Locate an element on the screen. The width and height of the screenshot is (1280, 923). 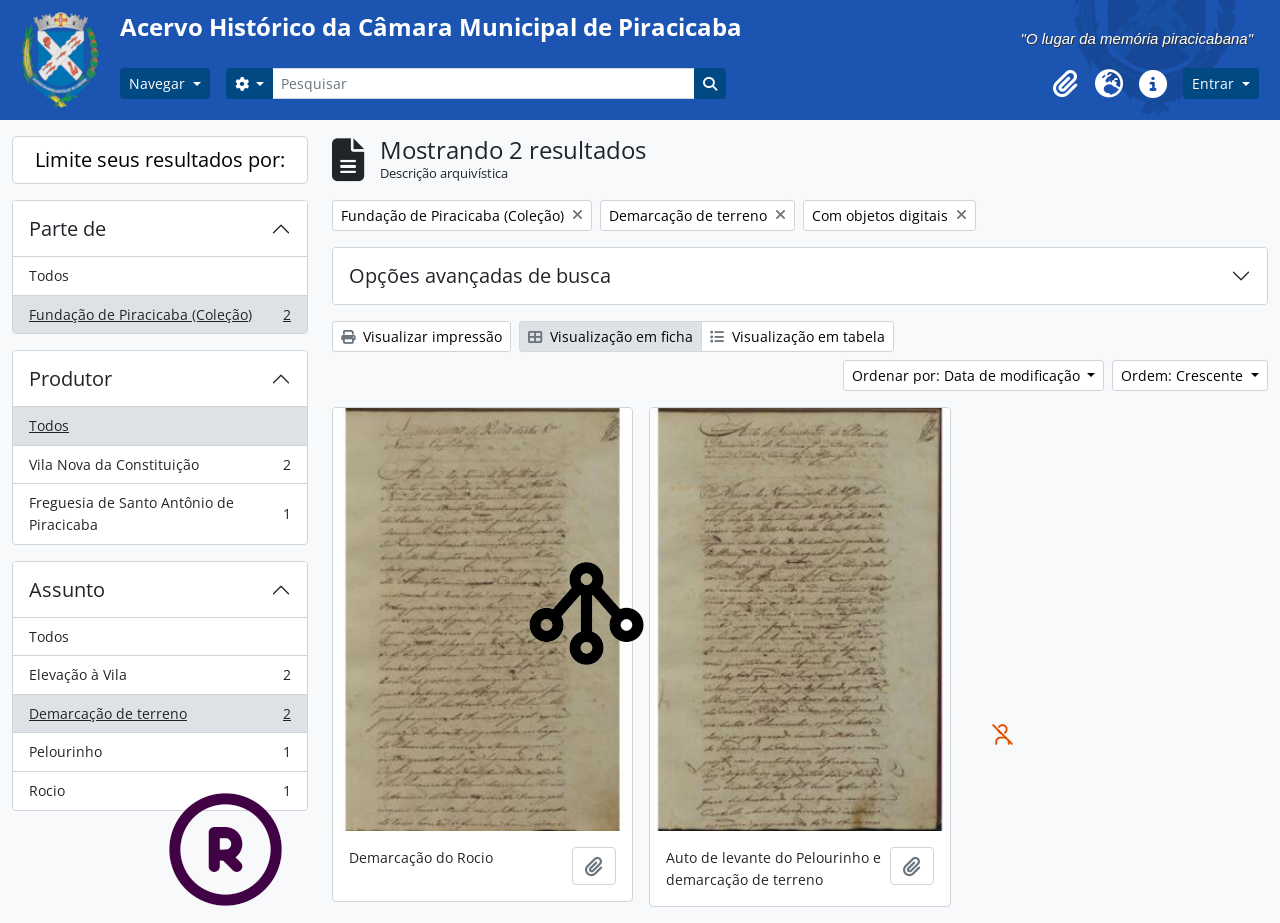
view hierarchical data structure is located at coordinates (586, 613).